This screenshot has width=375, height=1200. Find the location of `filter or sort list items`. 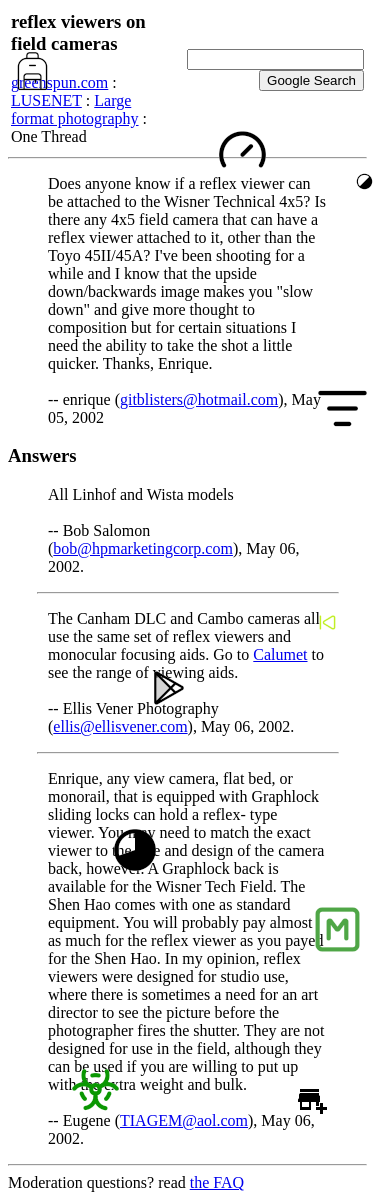

filter or sort list items is located at coordinates (342, 408).